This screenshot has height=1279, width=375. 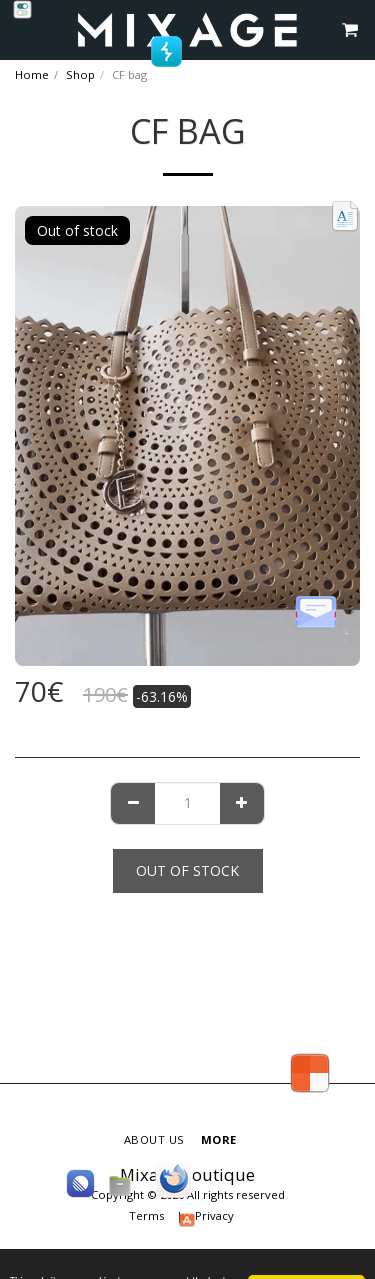 I want to click on open Firefox Aurora browser, so click(x=174, y=1179).